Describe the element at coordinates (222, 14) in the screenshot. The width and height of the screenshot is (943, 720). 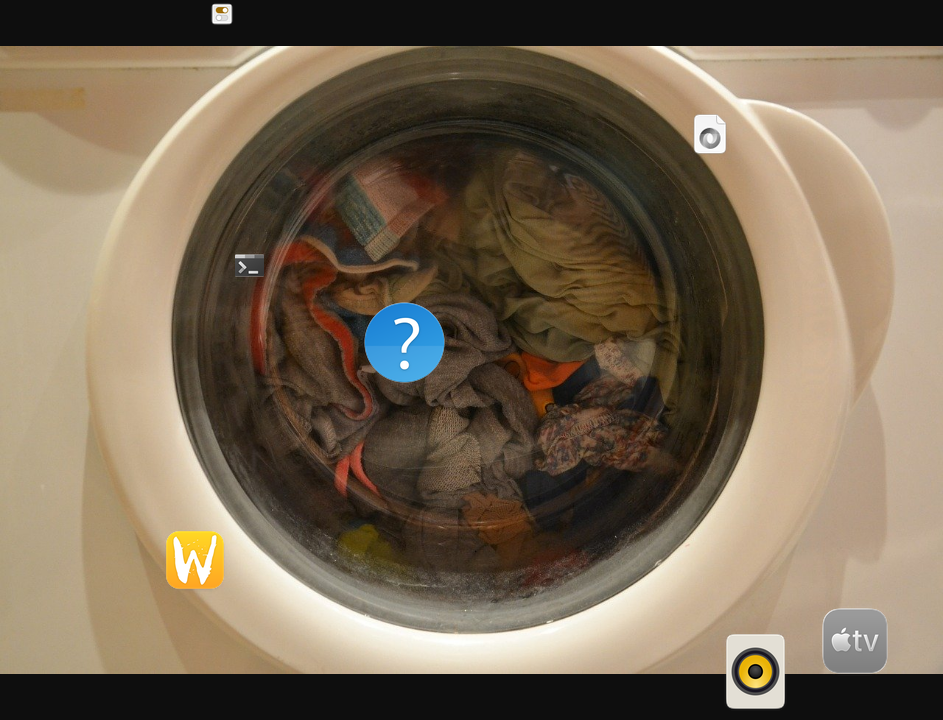
I see `open desktop preferences or settings` at that location.